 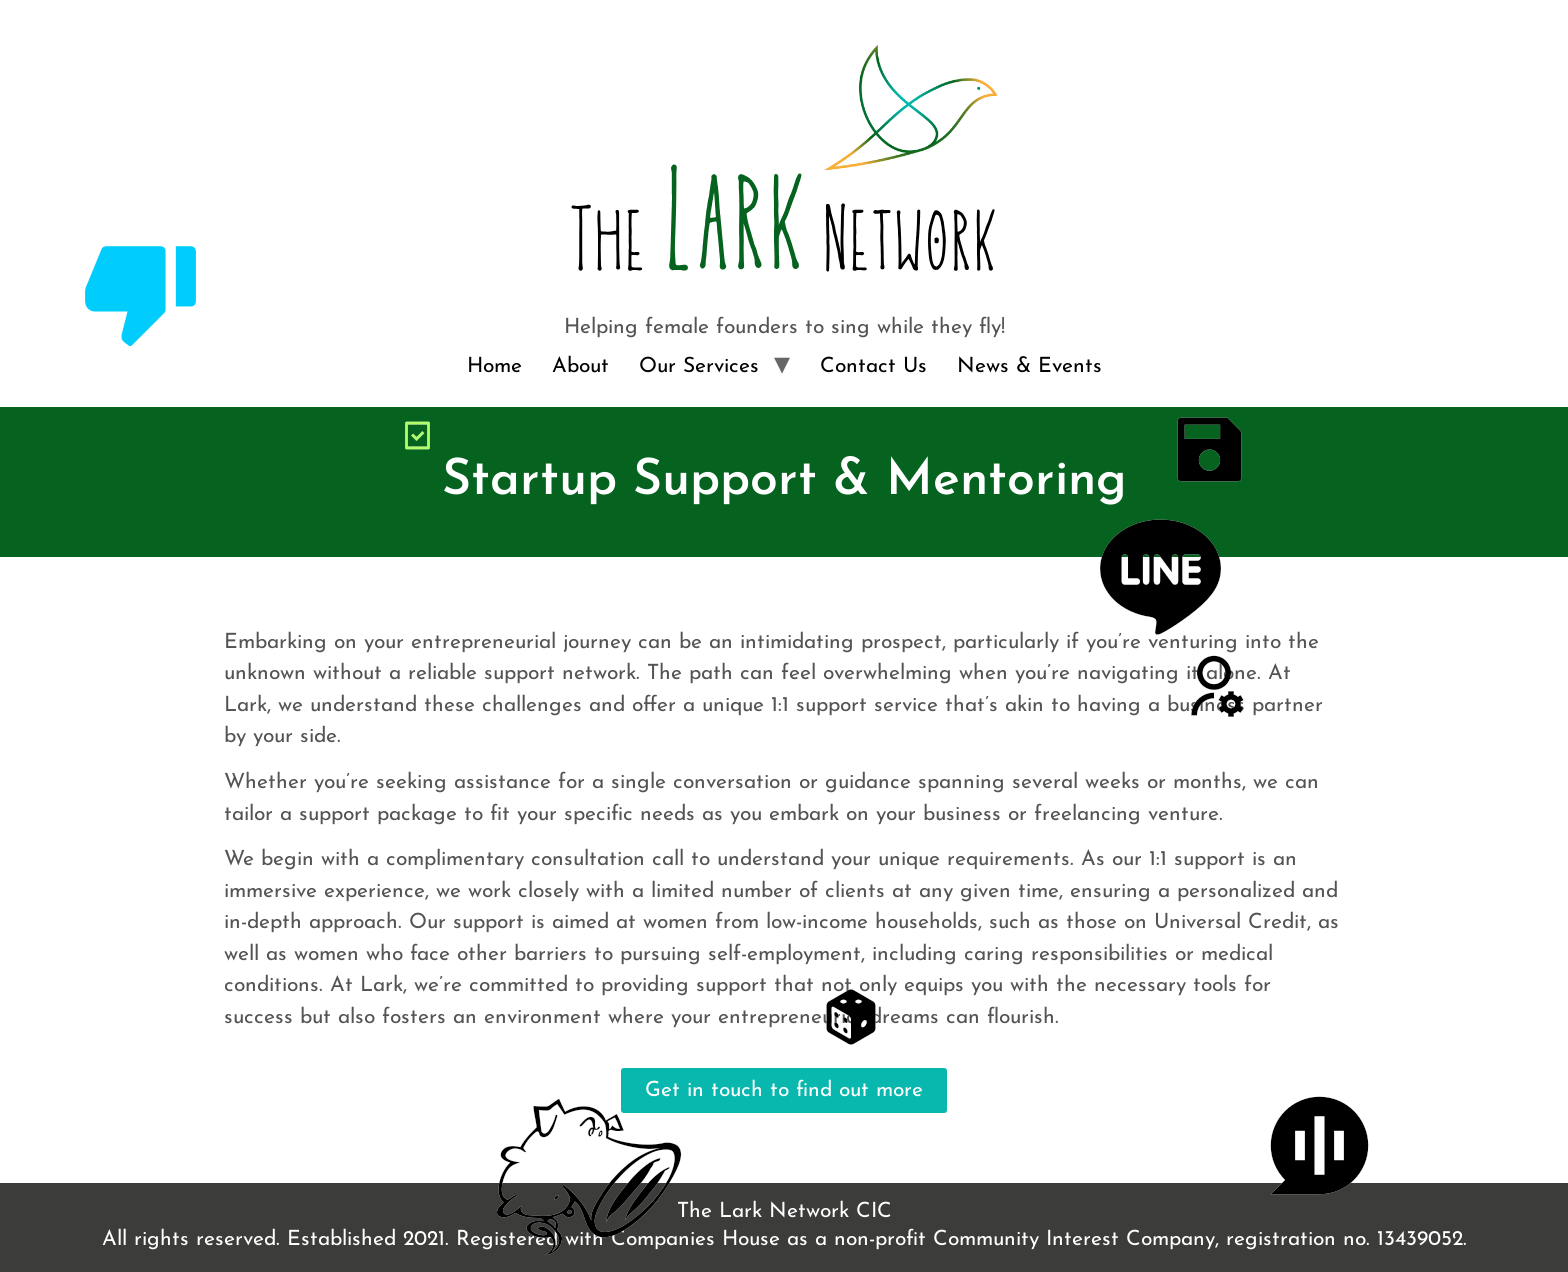 I want to click on access user account settings, so click(x=1214, y=687).